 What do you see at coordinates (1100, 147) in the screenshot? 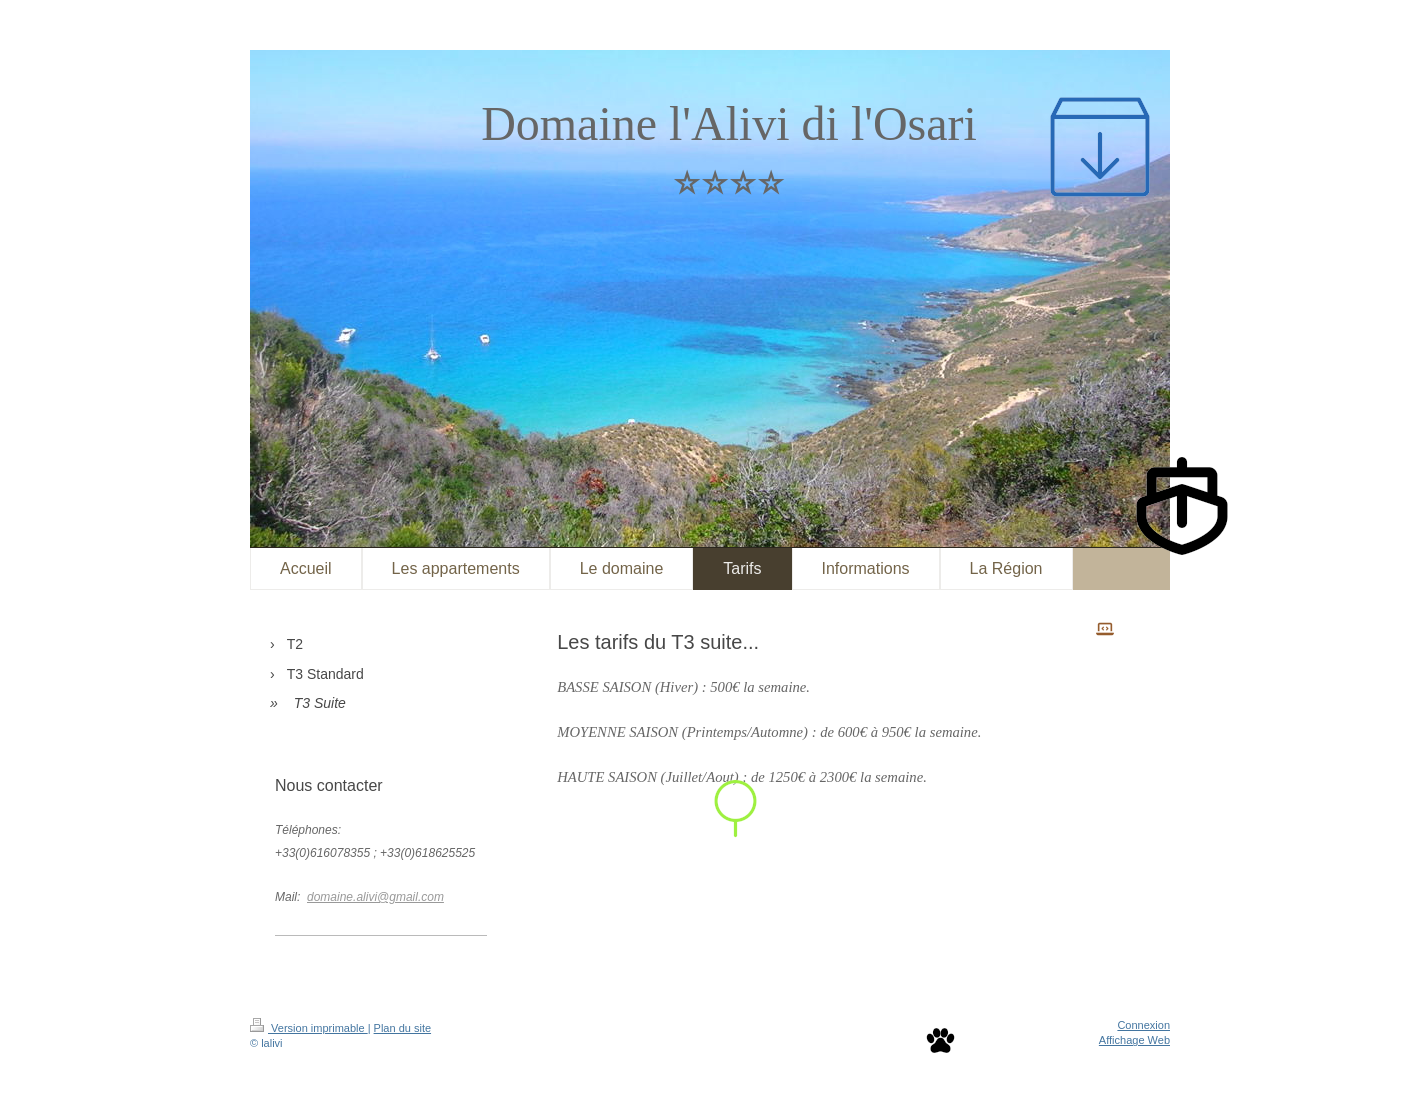
I see `download to storage or archive` at bounding box center [1100, 147].